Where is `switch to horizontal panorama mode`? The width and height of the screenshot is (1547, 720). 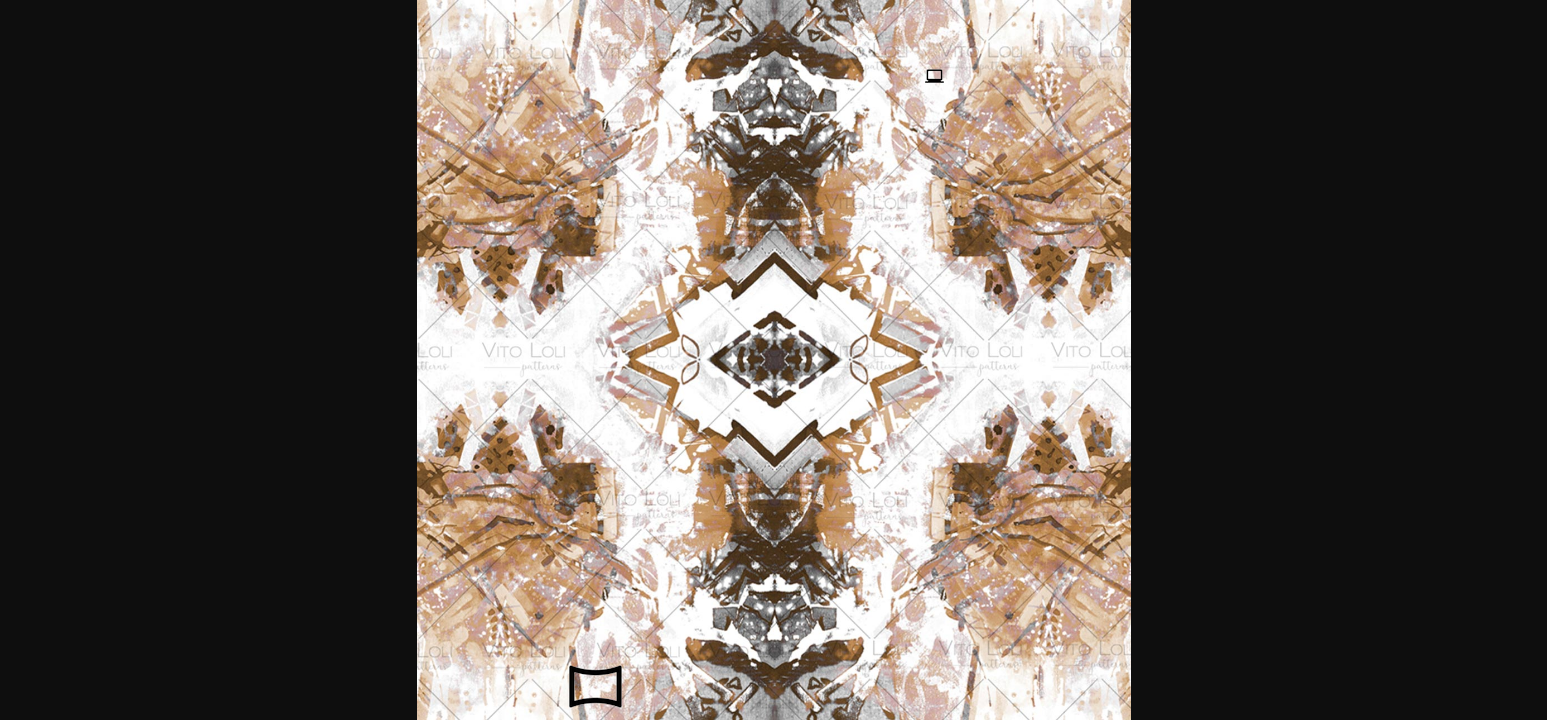
switch to horizontal panorama mode is located at coordinates (595, 686).